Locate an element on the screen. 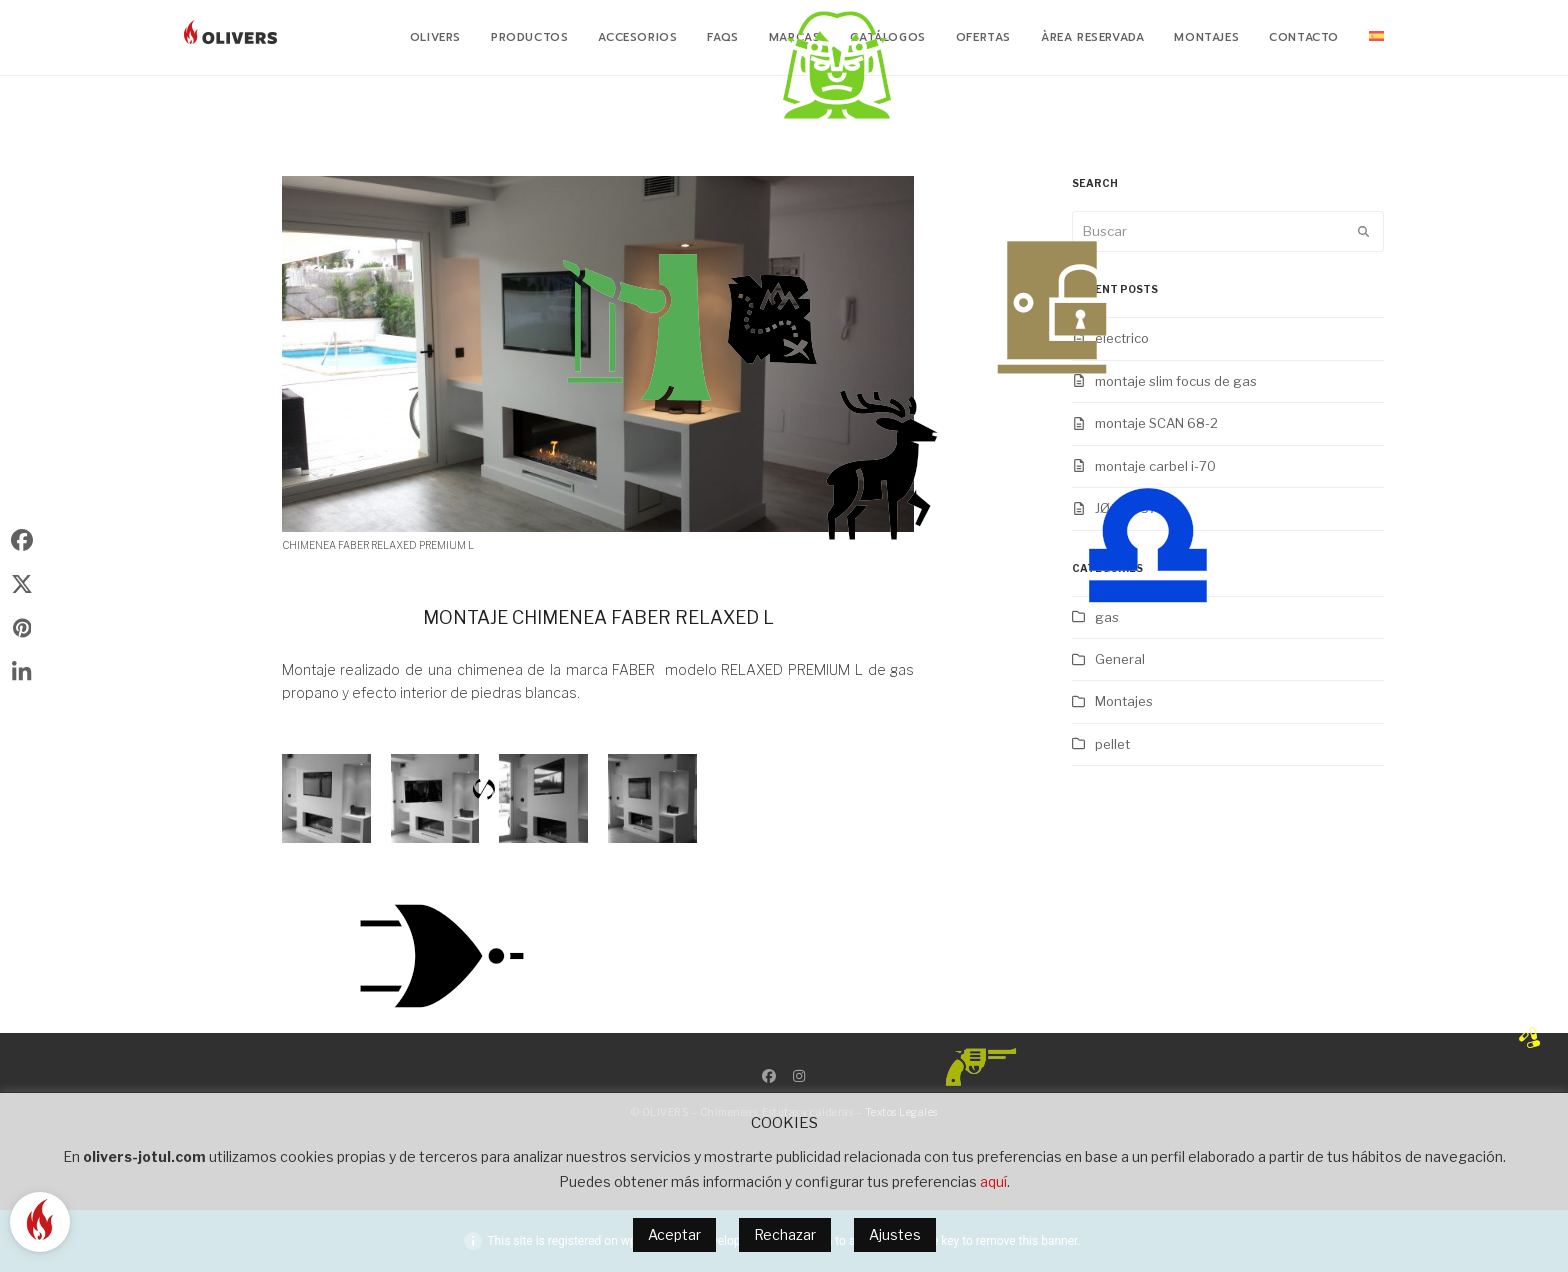  indicates medication or pharmaceutical content is located at coordinates (1529, 1037).